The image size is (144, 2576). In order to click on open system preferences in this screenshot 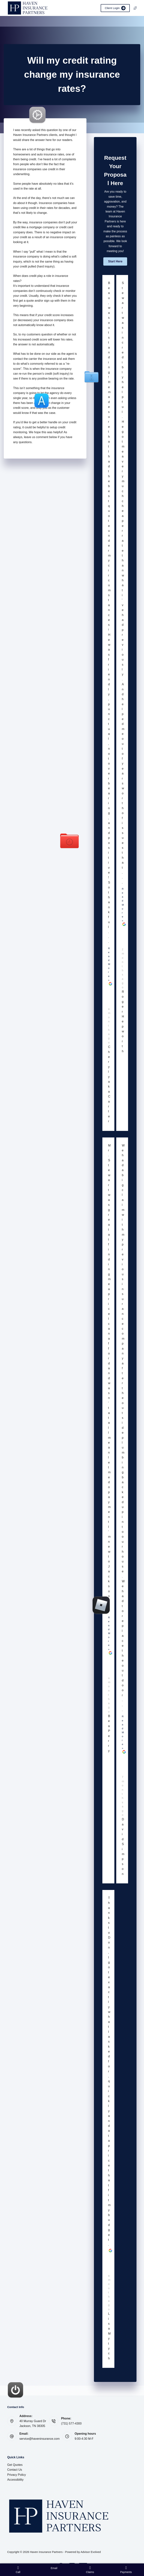, I will do `click(37, 115)`.